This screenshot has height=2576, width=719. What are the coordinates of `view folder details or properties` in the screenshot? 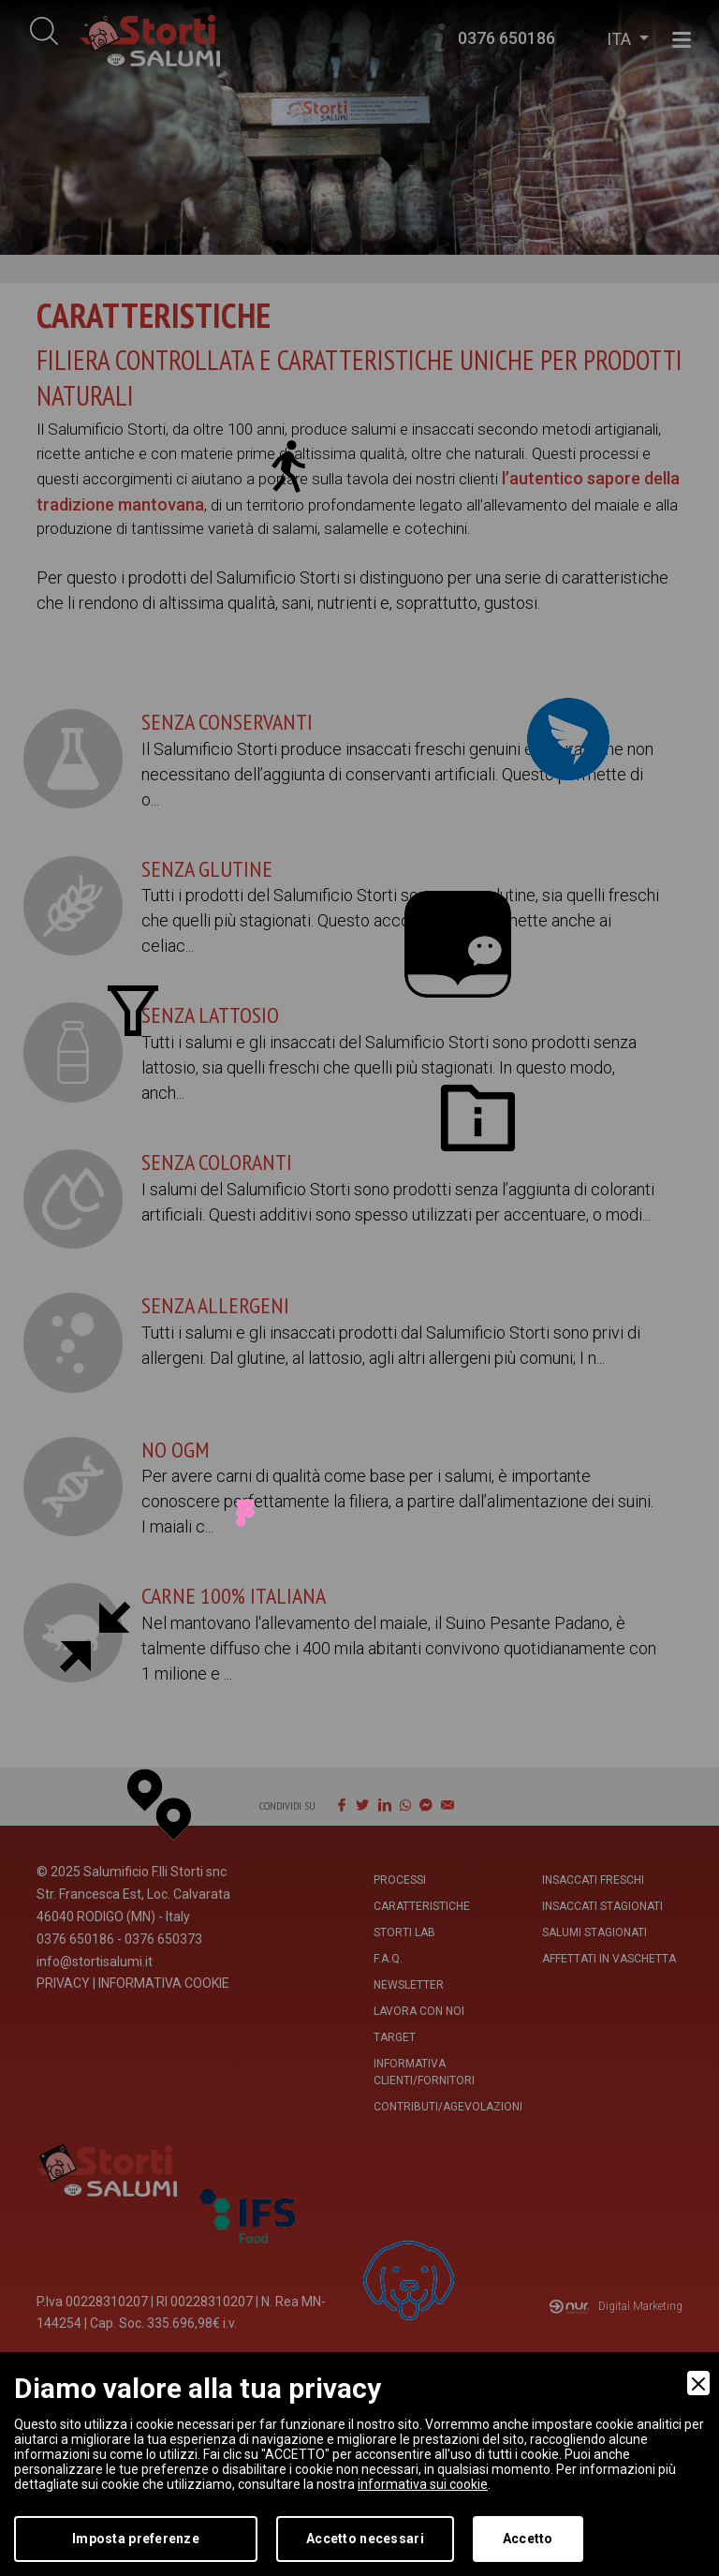 It's located at (477, 1118).